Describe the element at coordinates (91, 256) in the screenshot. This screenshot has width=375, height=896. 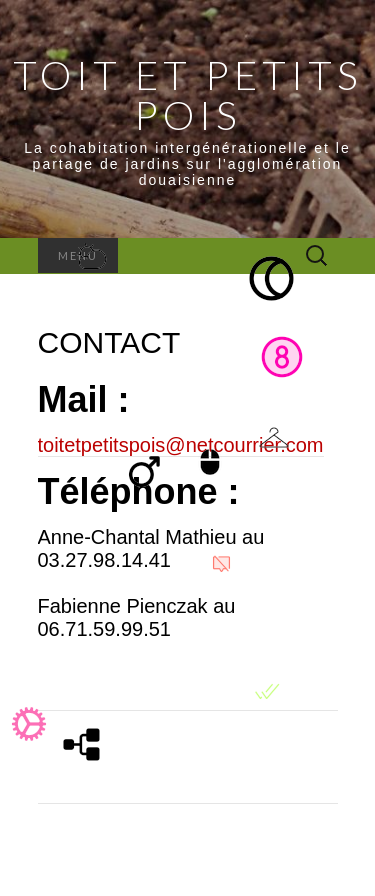
I see `view current weather conditions` at that location.